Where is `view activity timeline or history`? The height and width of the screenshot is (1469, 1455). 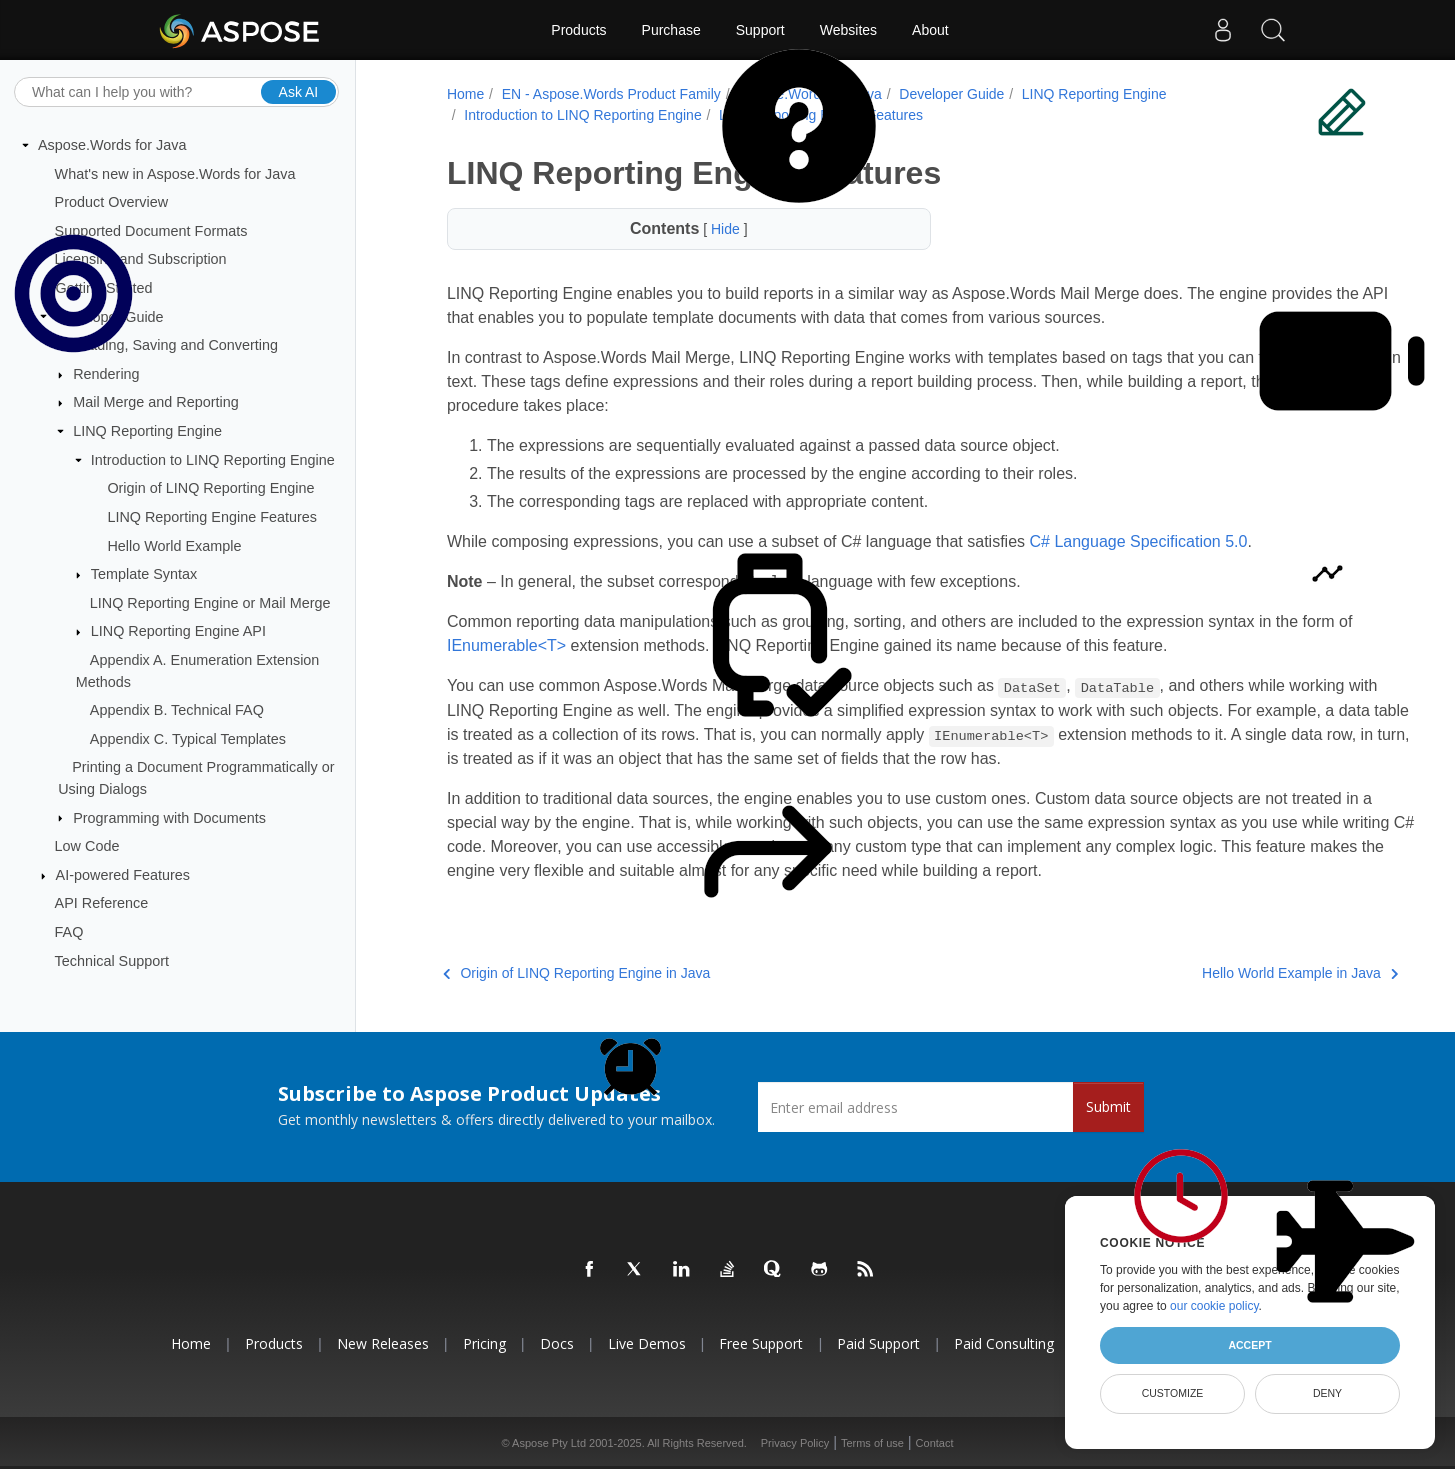
view activity timeline or history is located at coordinates (1327, 573).